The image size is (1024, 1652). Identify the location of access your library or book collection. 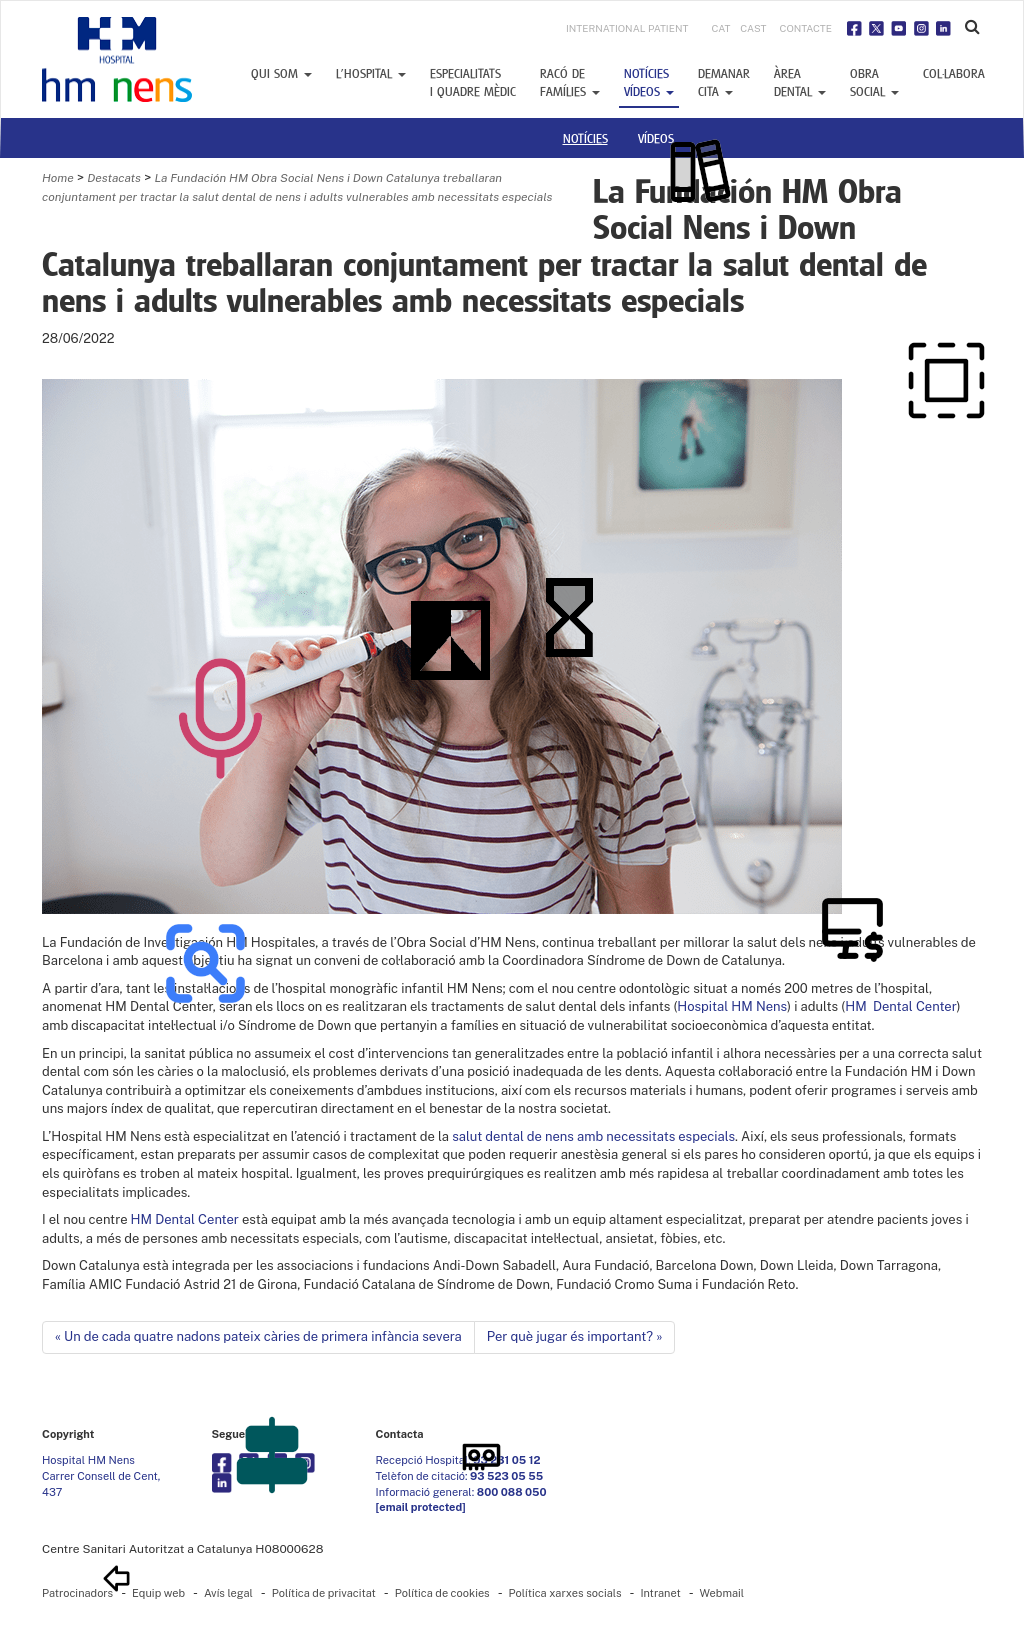
(698, 172).